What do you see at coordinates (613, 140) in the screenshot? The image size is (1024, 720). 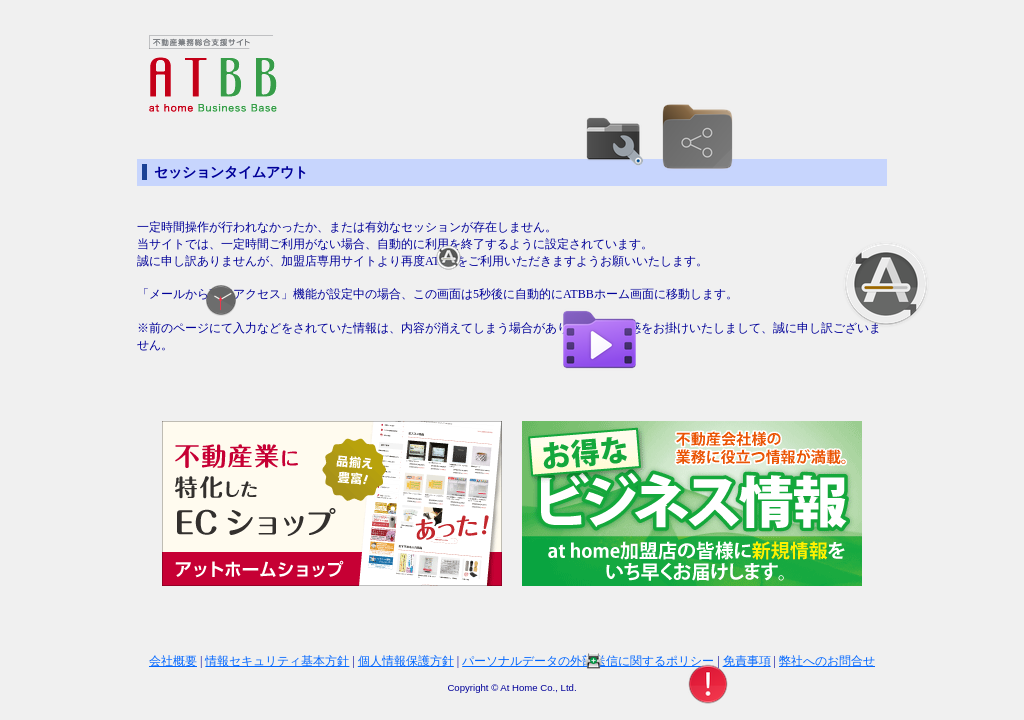 I see `open resource hacker project folder` at bounding box center [613, 140].